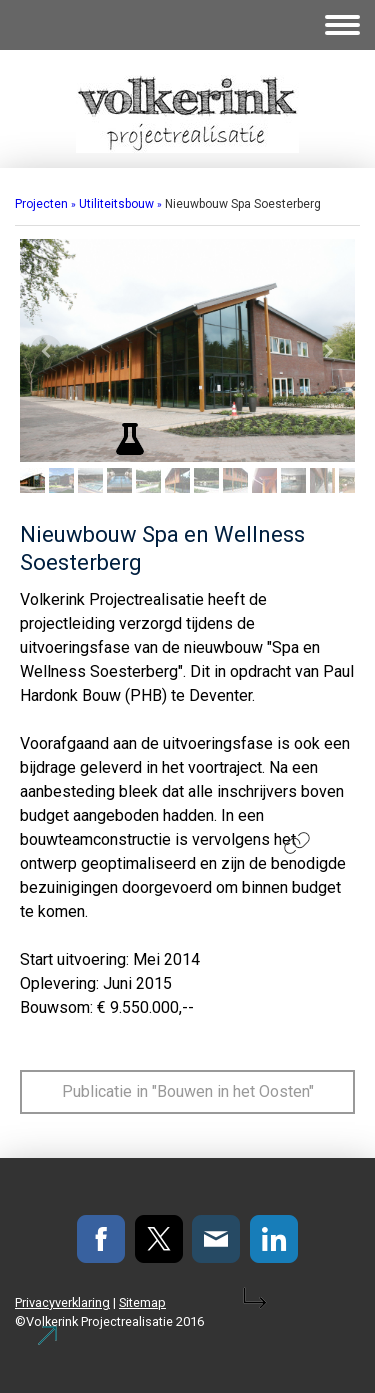  What do you see at coordinates (297, 843) in the screenshot?
I see `copy or share a link` at bounding box center [297, 843].